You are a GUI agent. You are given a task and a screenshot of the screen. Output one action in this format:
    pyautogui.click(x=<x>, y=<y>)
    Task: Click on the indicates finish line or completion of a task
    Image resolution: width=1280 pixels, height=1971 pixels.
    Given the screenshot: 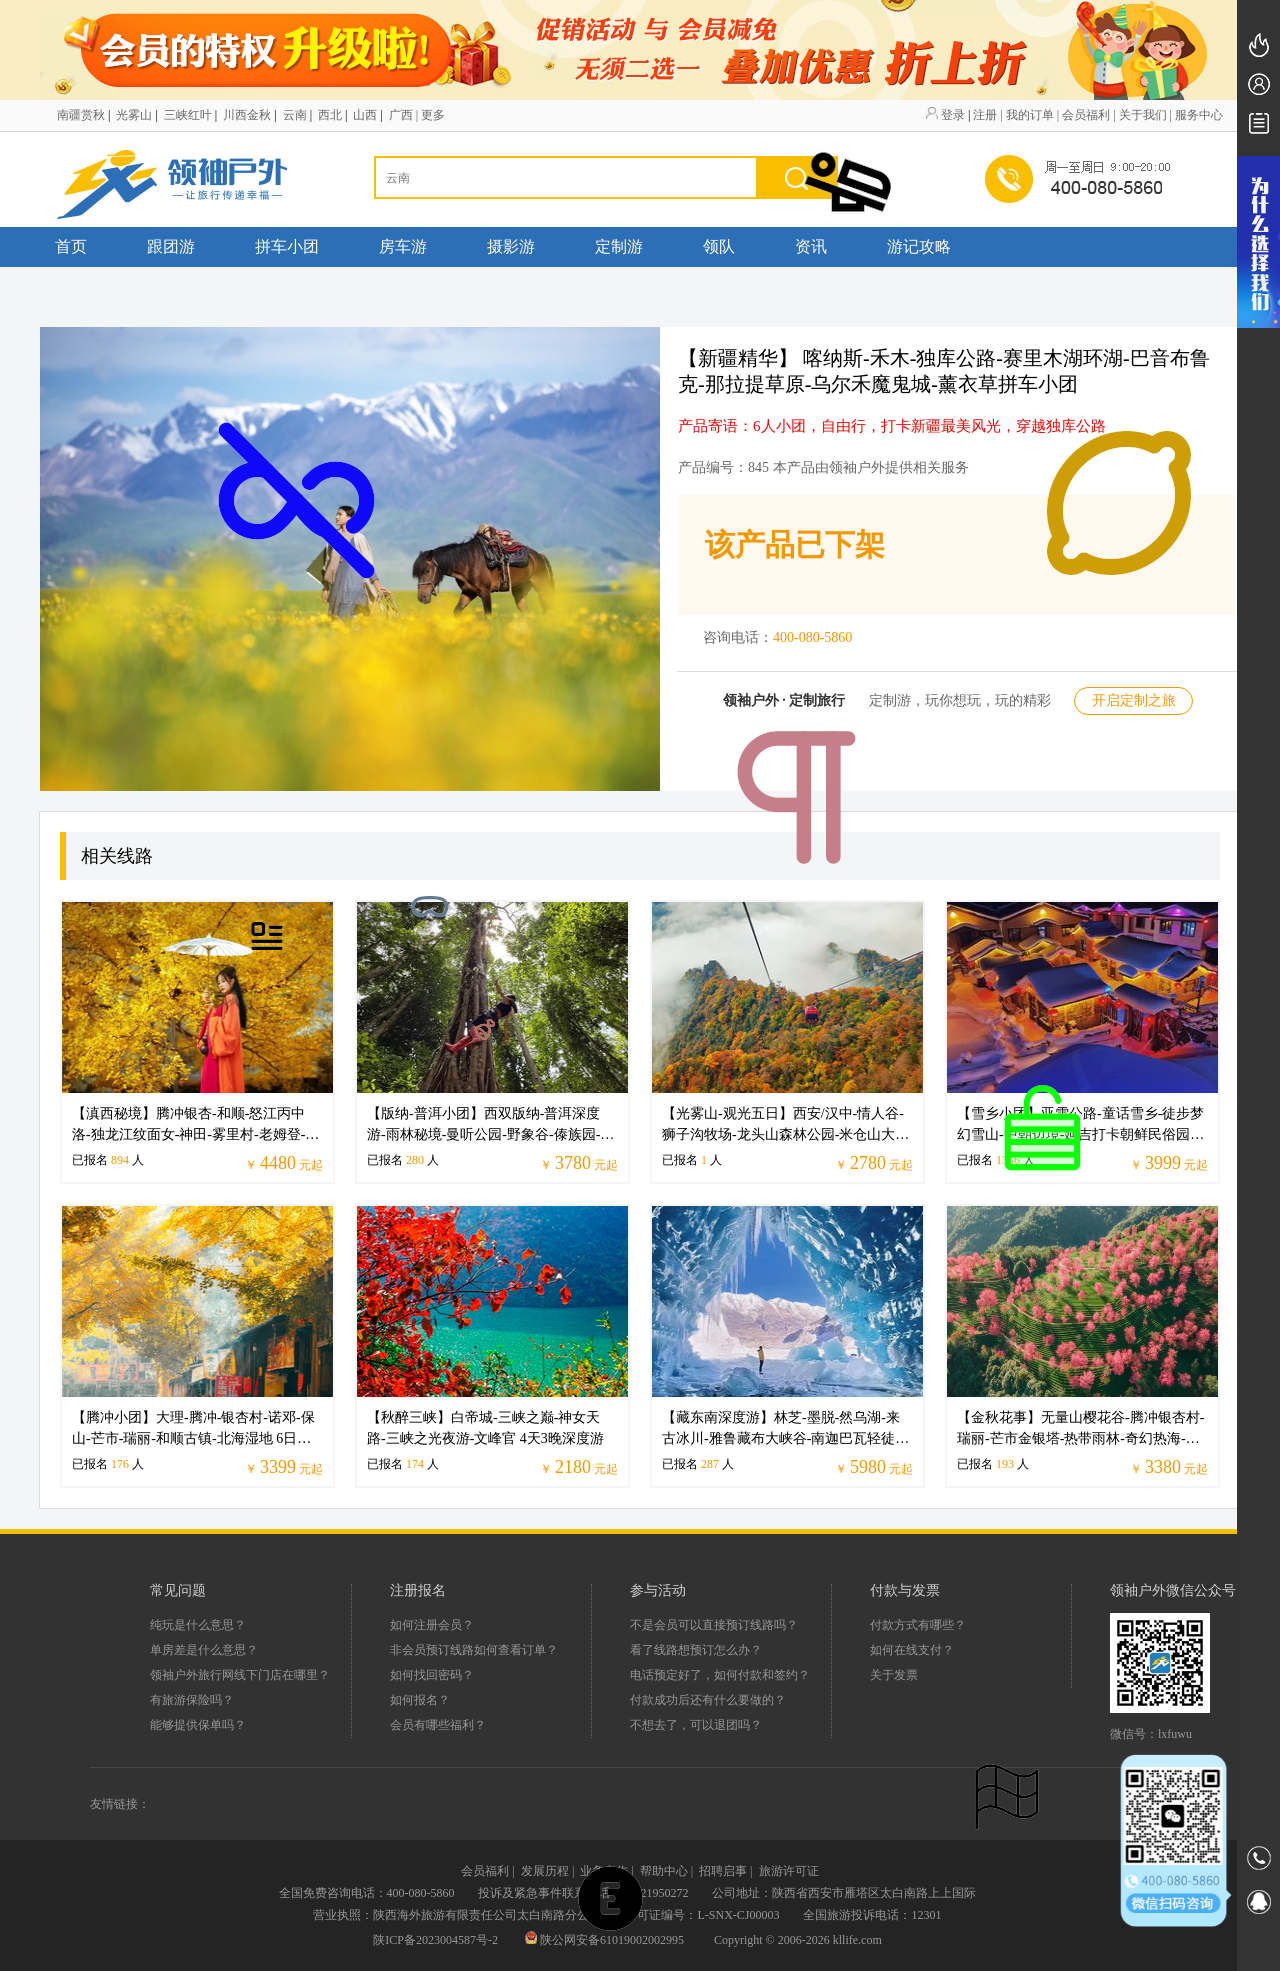 What is the action you would take?
    pyautogui.click(x=1004, y=1795)
    